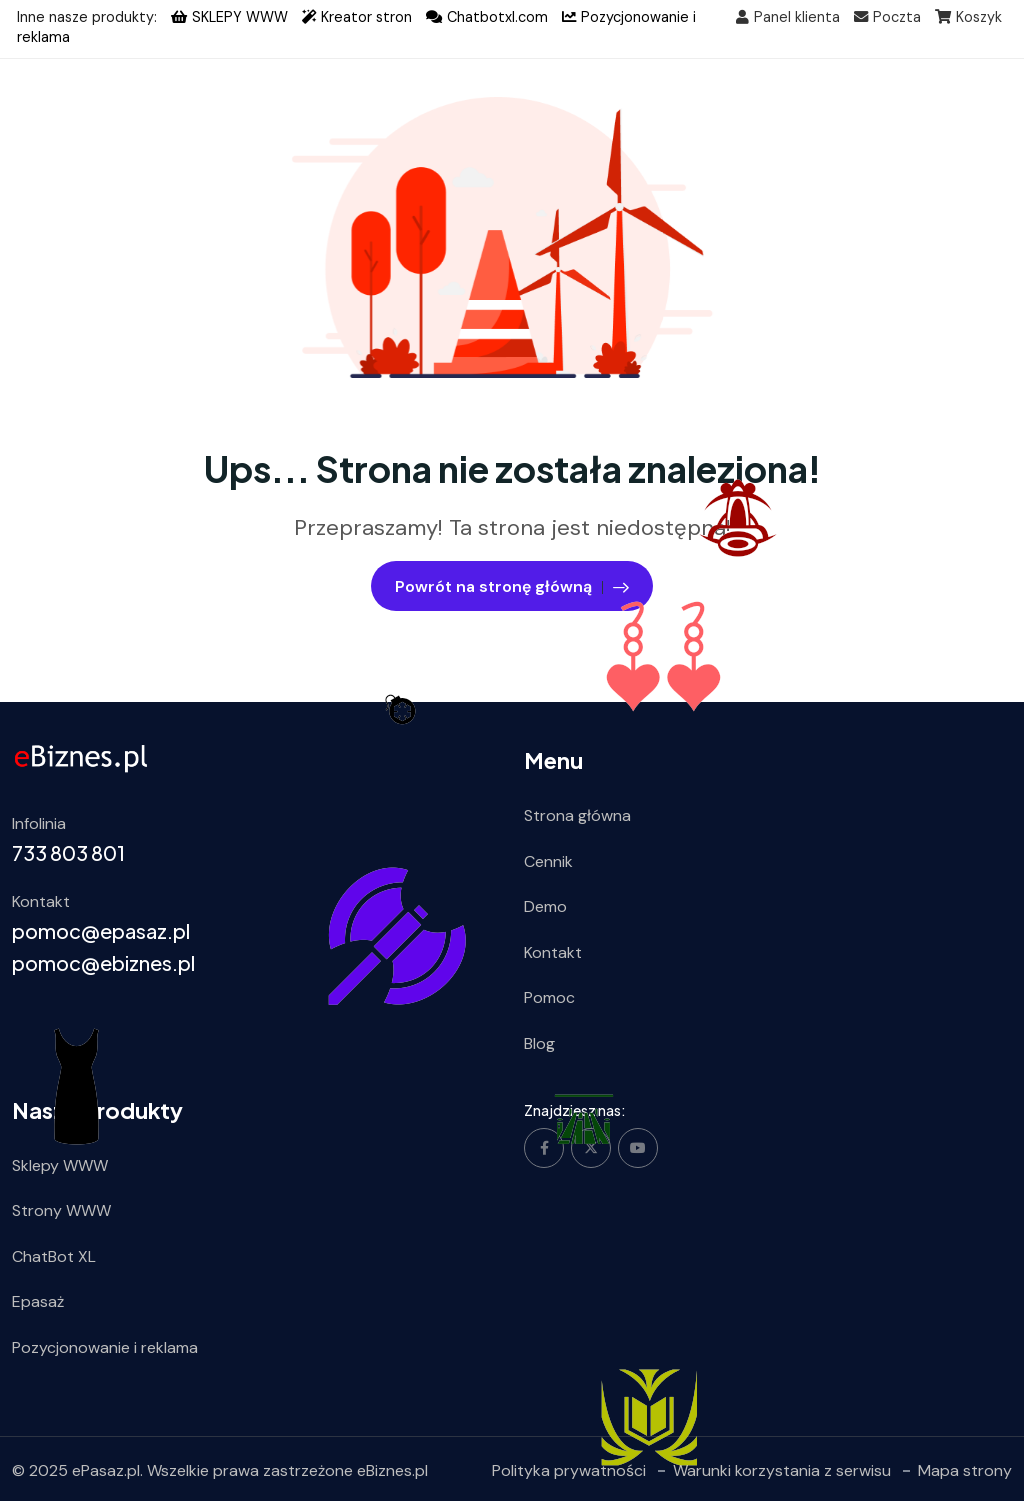 Image resolution: width=1024 pixels, height=1501 pixels. I want to click on activate ice bomb ability or weapon, so click(400, 709).